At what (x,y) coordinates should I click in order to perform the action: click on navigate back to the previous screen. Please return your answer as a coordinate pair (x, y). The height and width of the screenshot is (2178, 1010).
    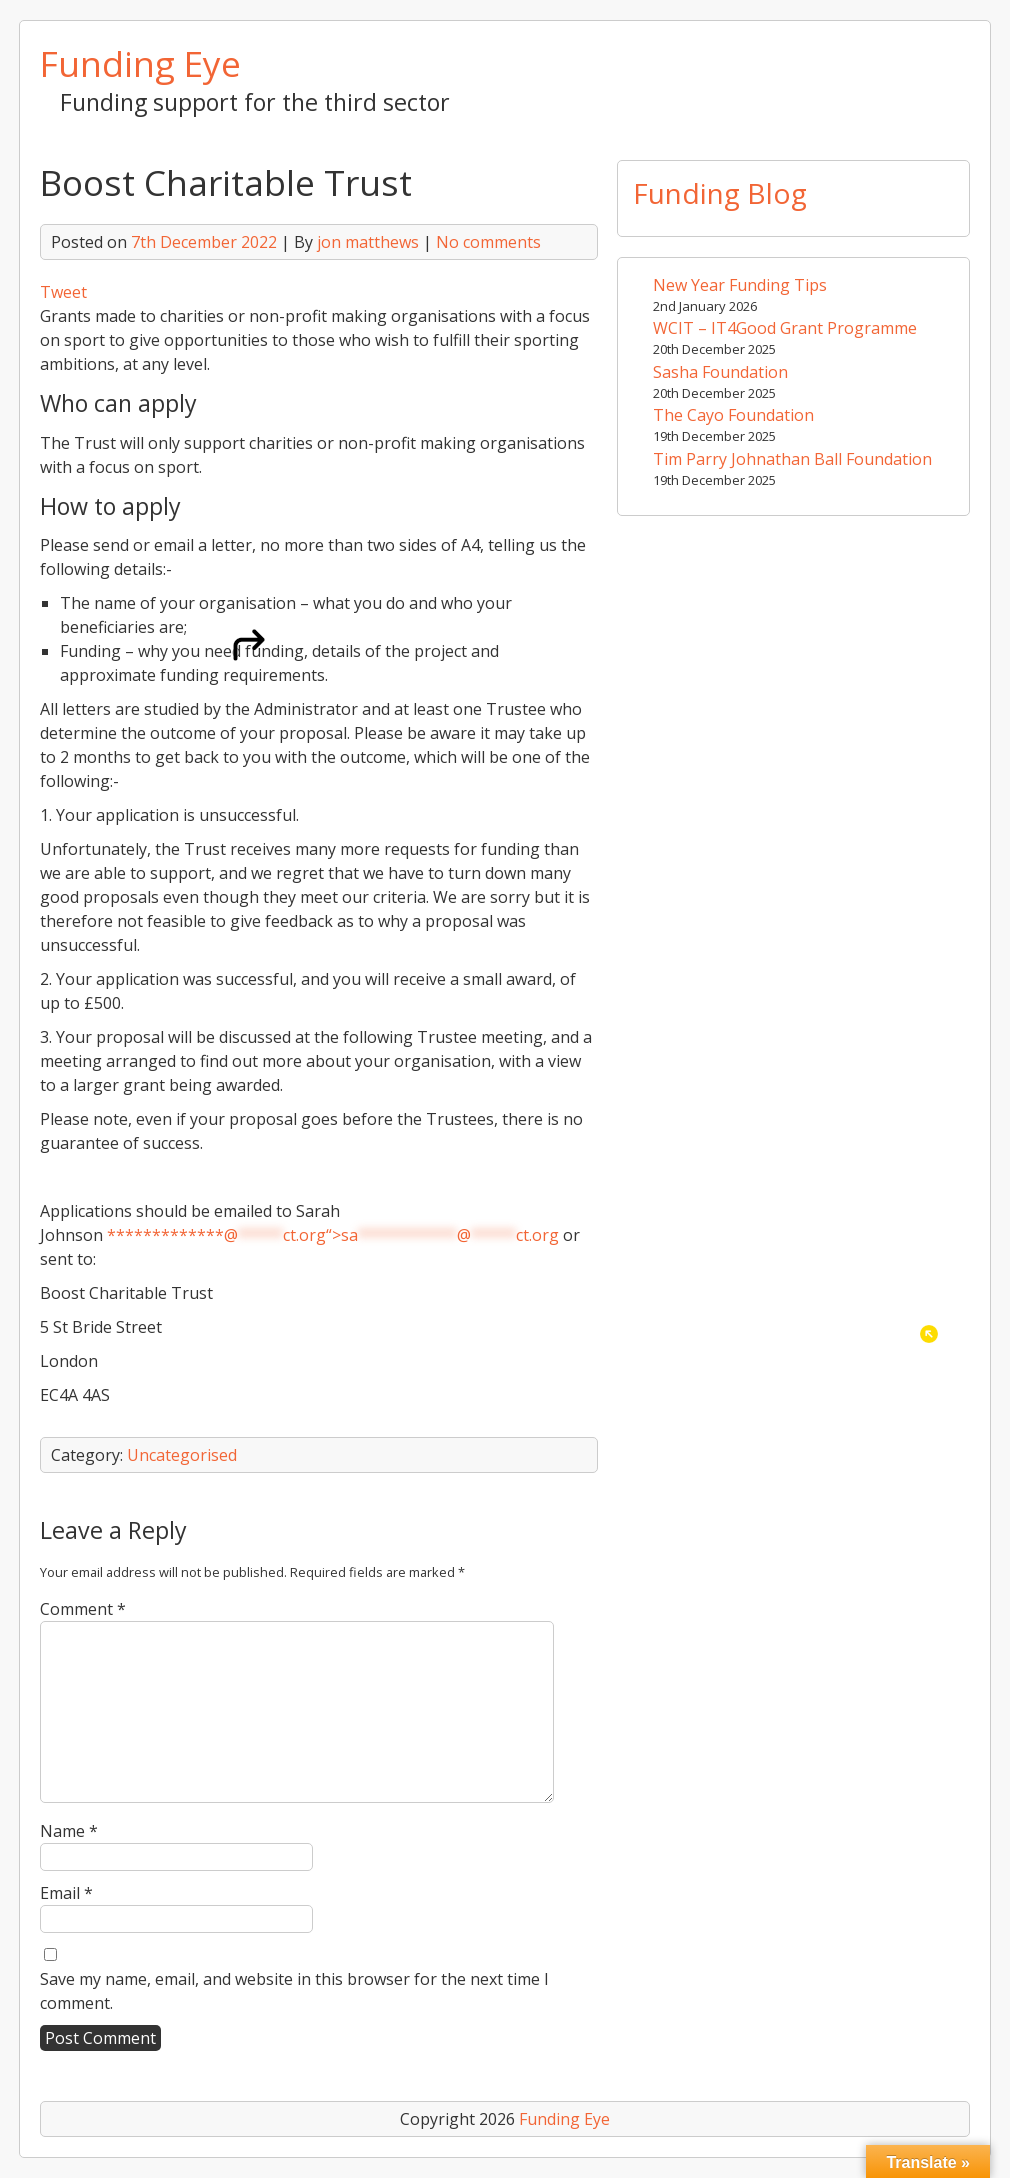
    Looking at the image, I should click on (929, 1334).